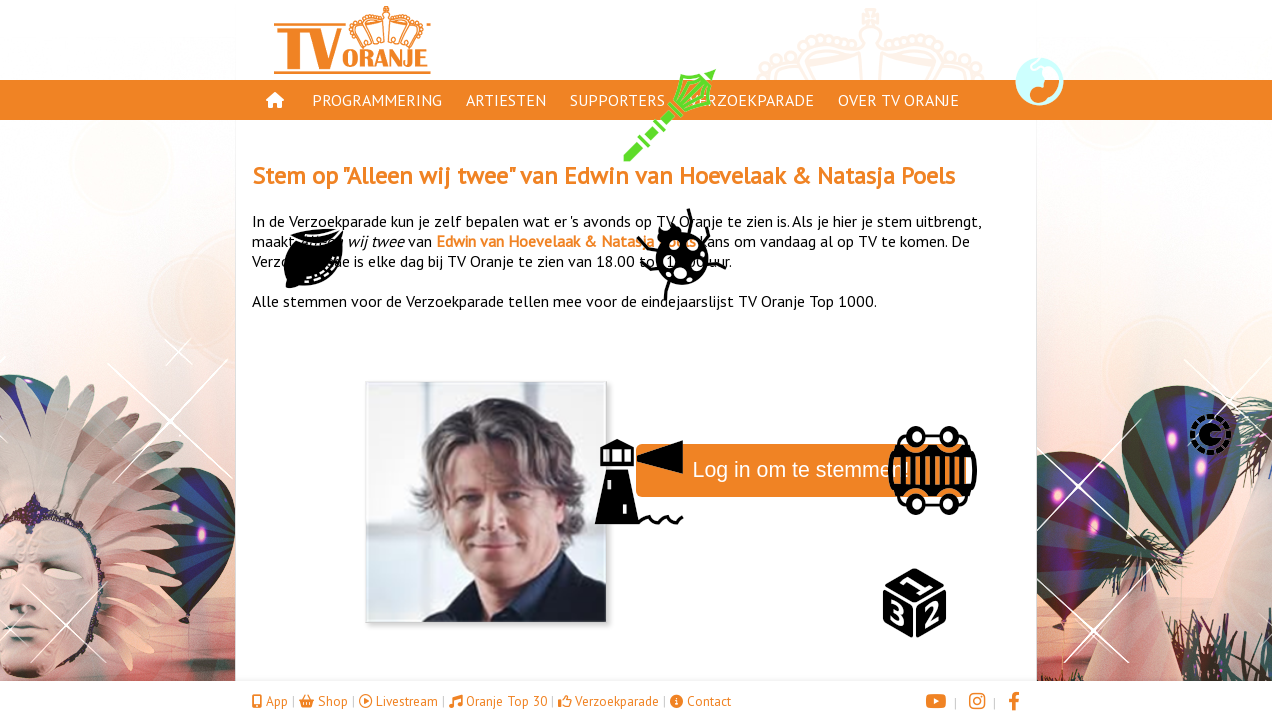  Describe the element at coordinates (640, 480) in the screenshot. I see `navigate to coastal or maritime features` at that location.